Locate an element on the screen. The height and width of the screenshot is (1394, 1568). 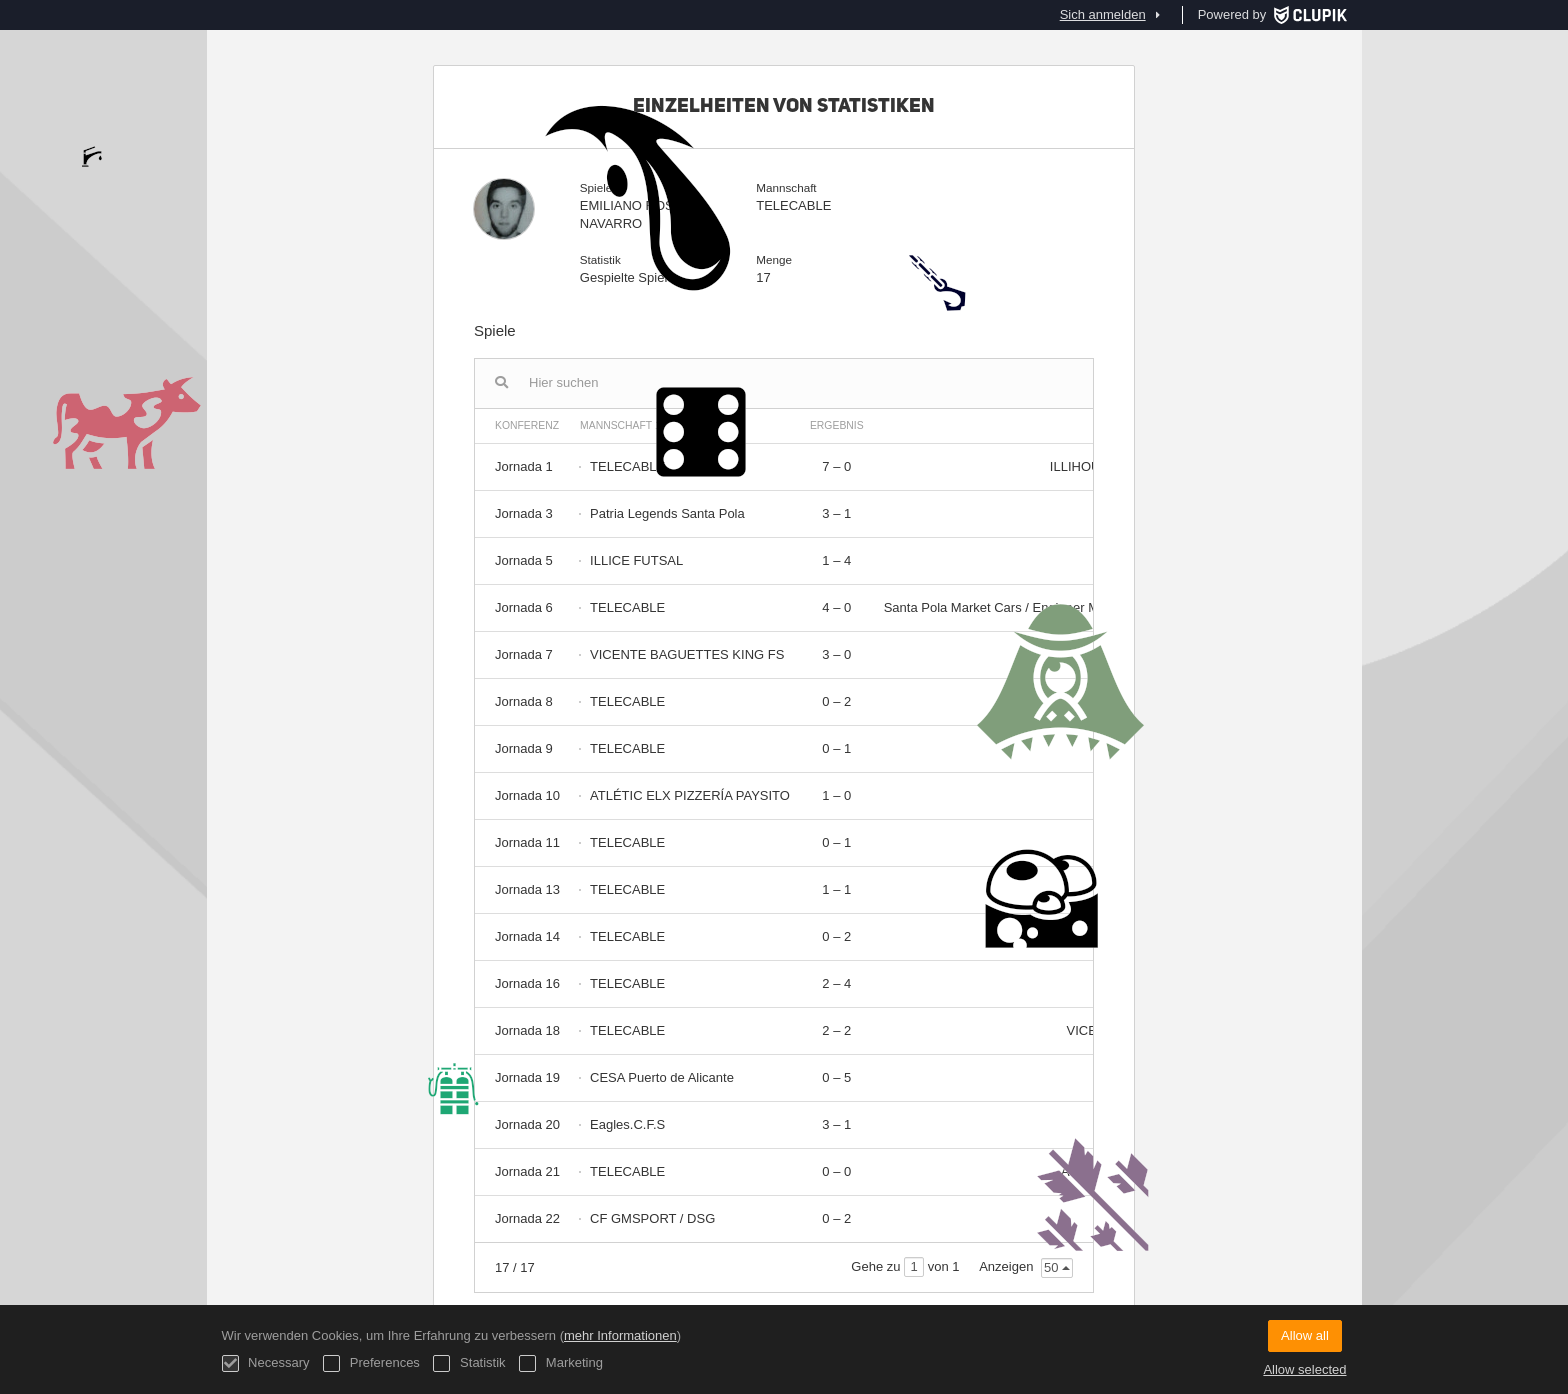
access farm or livestock management features is located at coordinates (127, 423).